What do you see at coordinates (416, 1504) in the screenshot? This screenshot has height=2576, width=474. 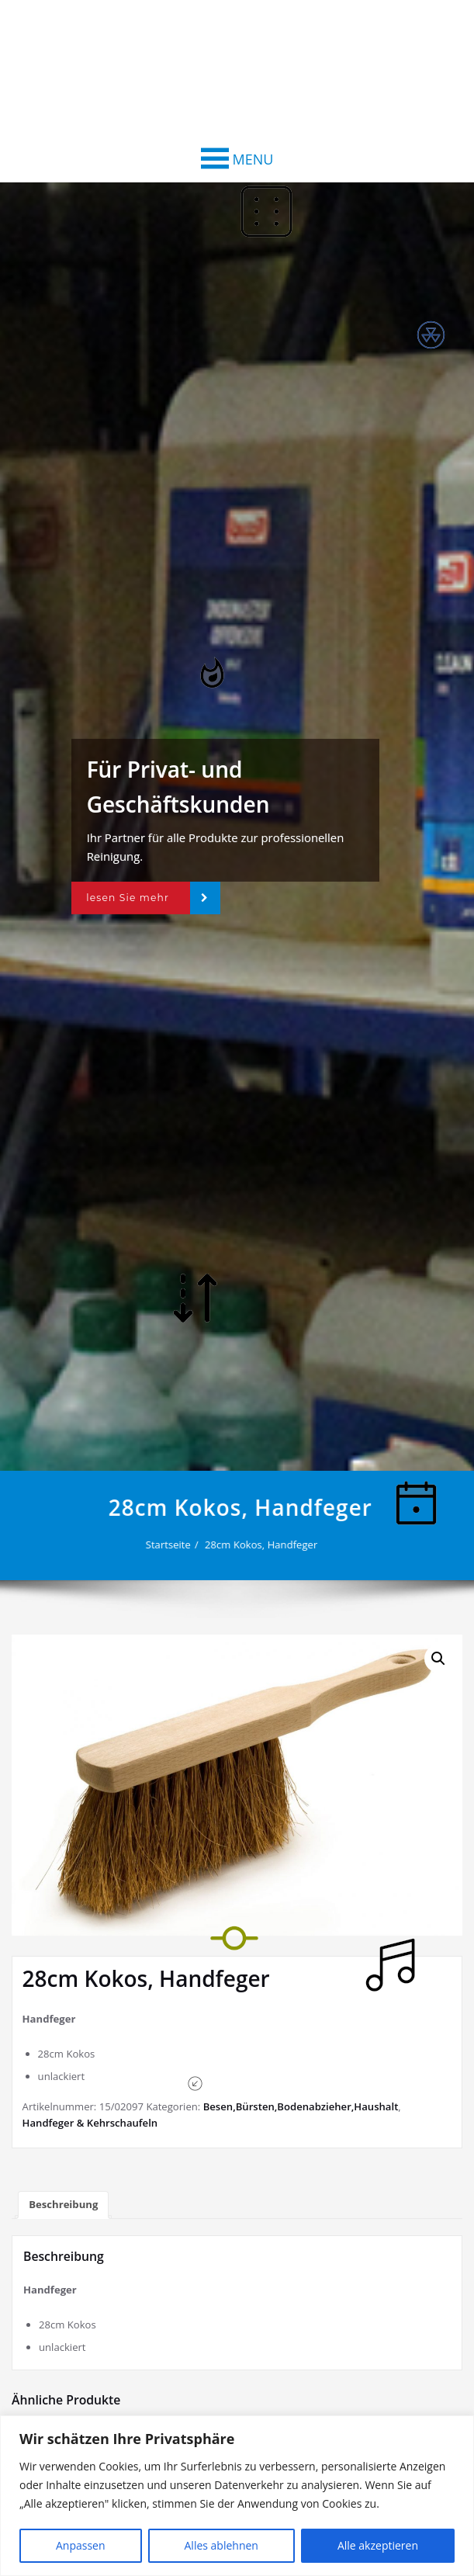 I see `calendar event or reminder indicator` at bounding box center [416, 1504].